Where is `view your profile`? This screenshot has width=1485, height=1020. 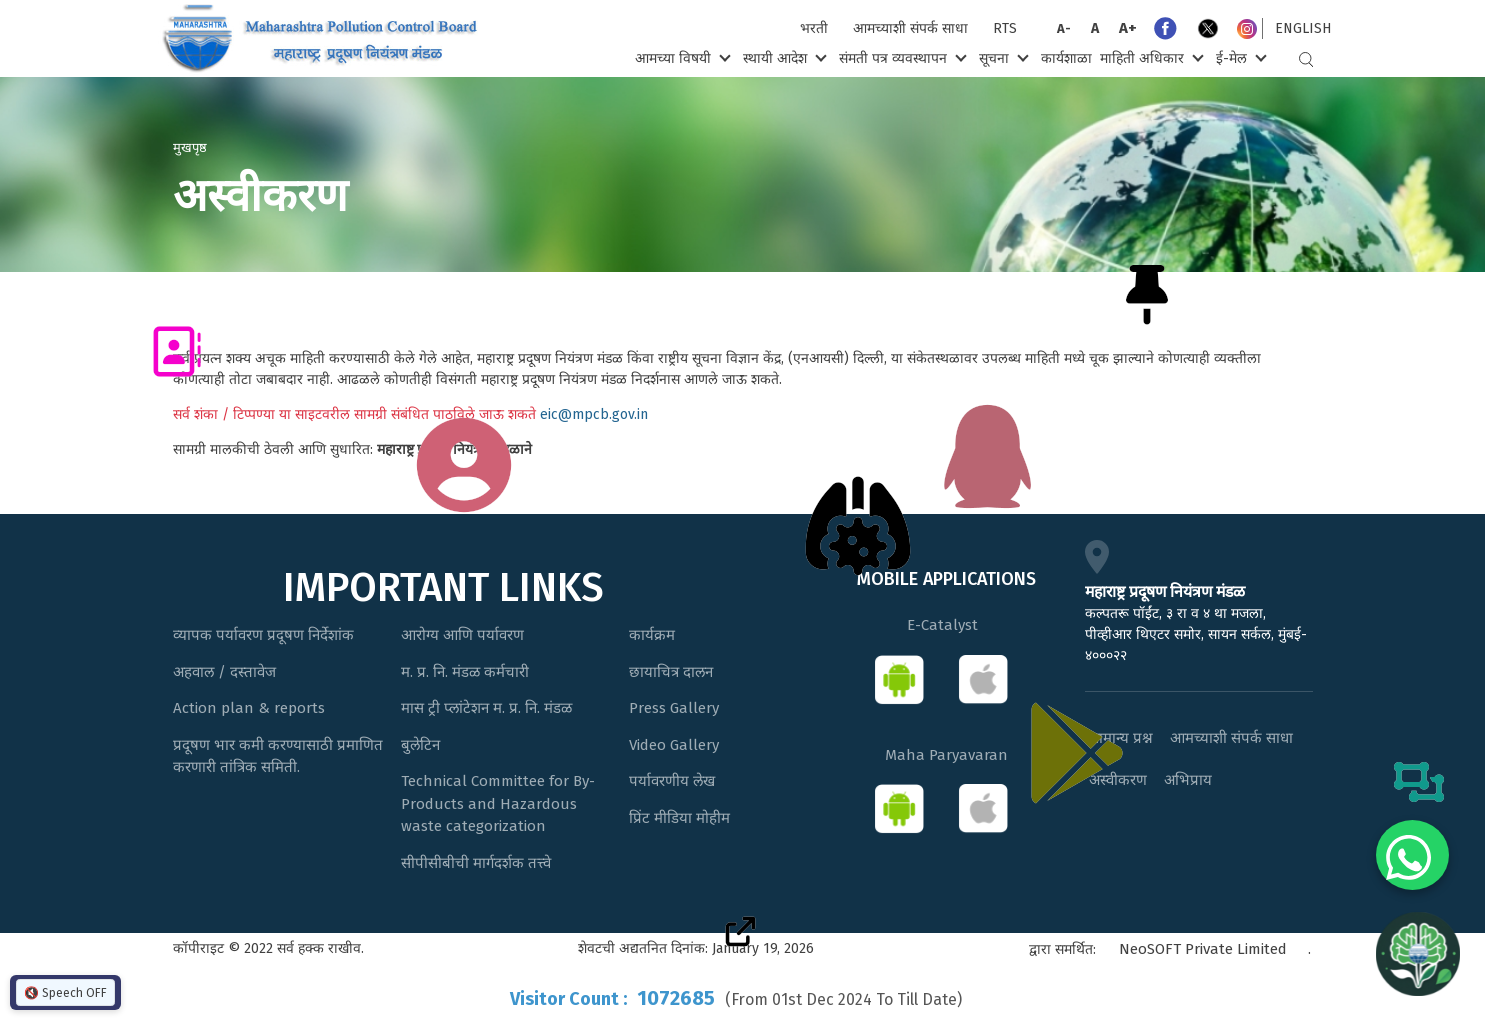 view your profile is located at coordinates (464, 465).